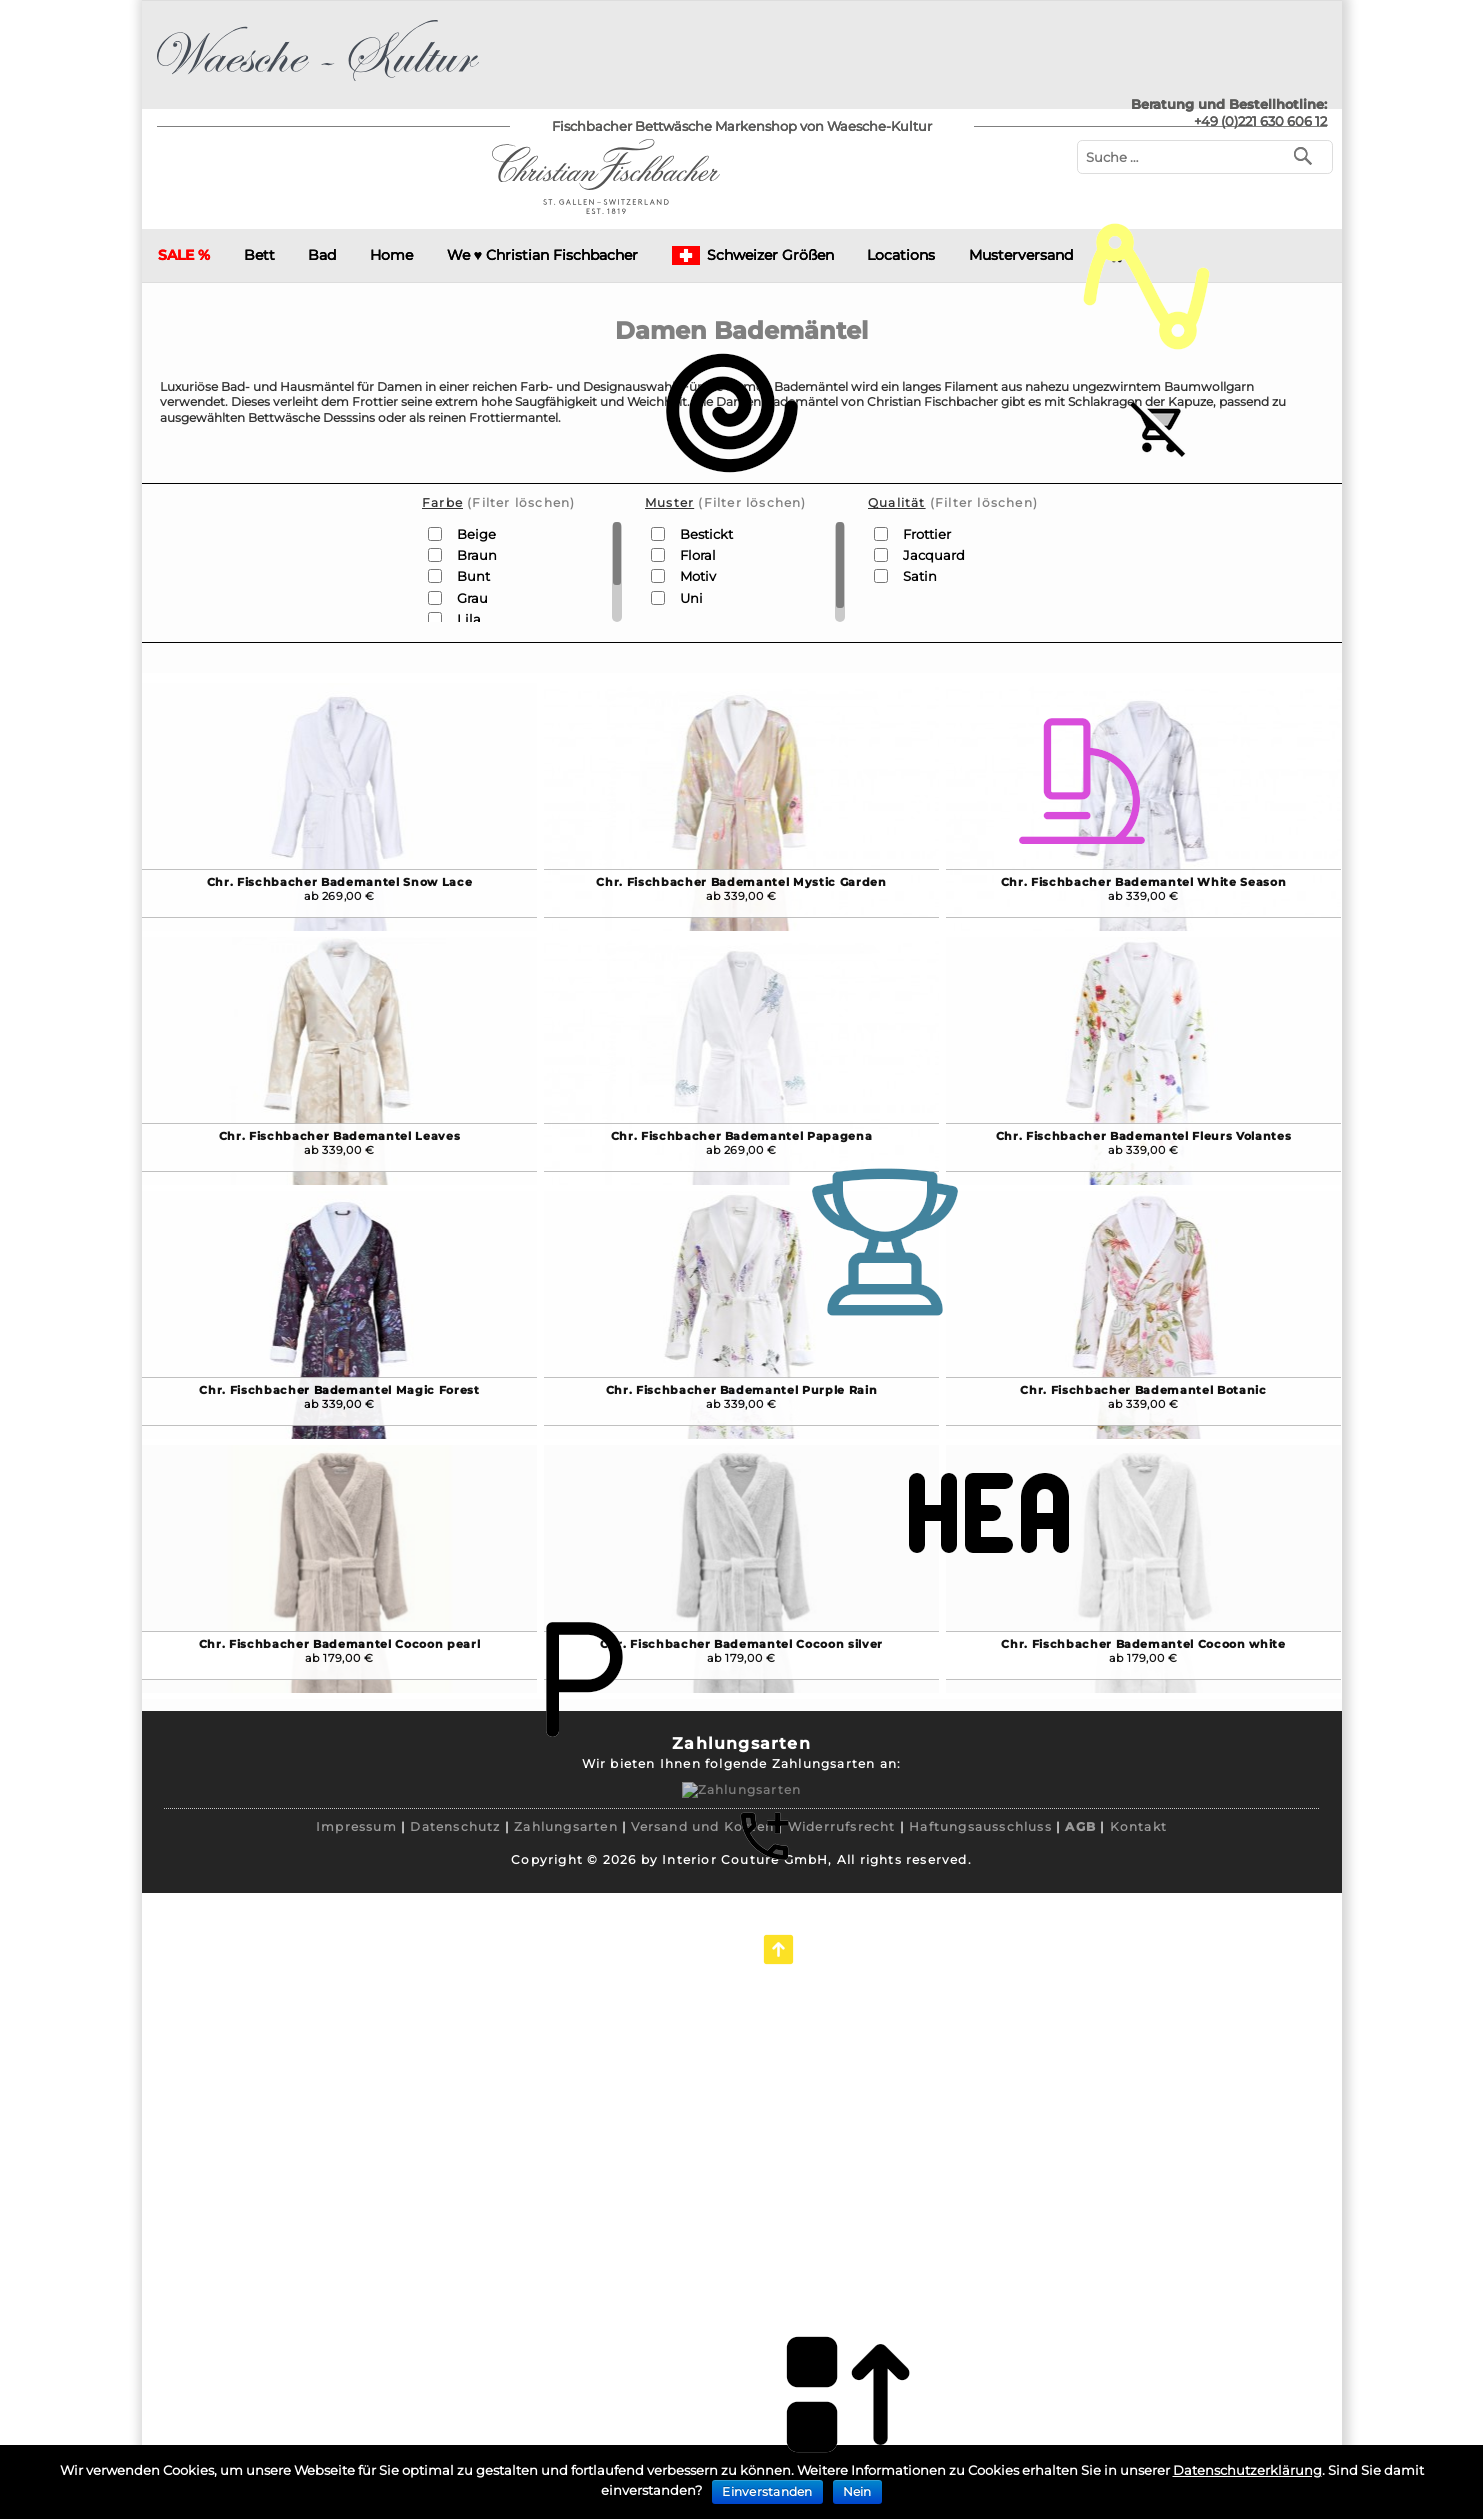 The width and height of the screenshot is (1483, 2519). Describe the element at coordinates (1082, 786) in the screenshot. I see `access scientific or research tools` at that location.